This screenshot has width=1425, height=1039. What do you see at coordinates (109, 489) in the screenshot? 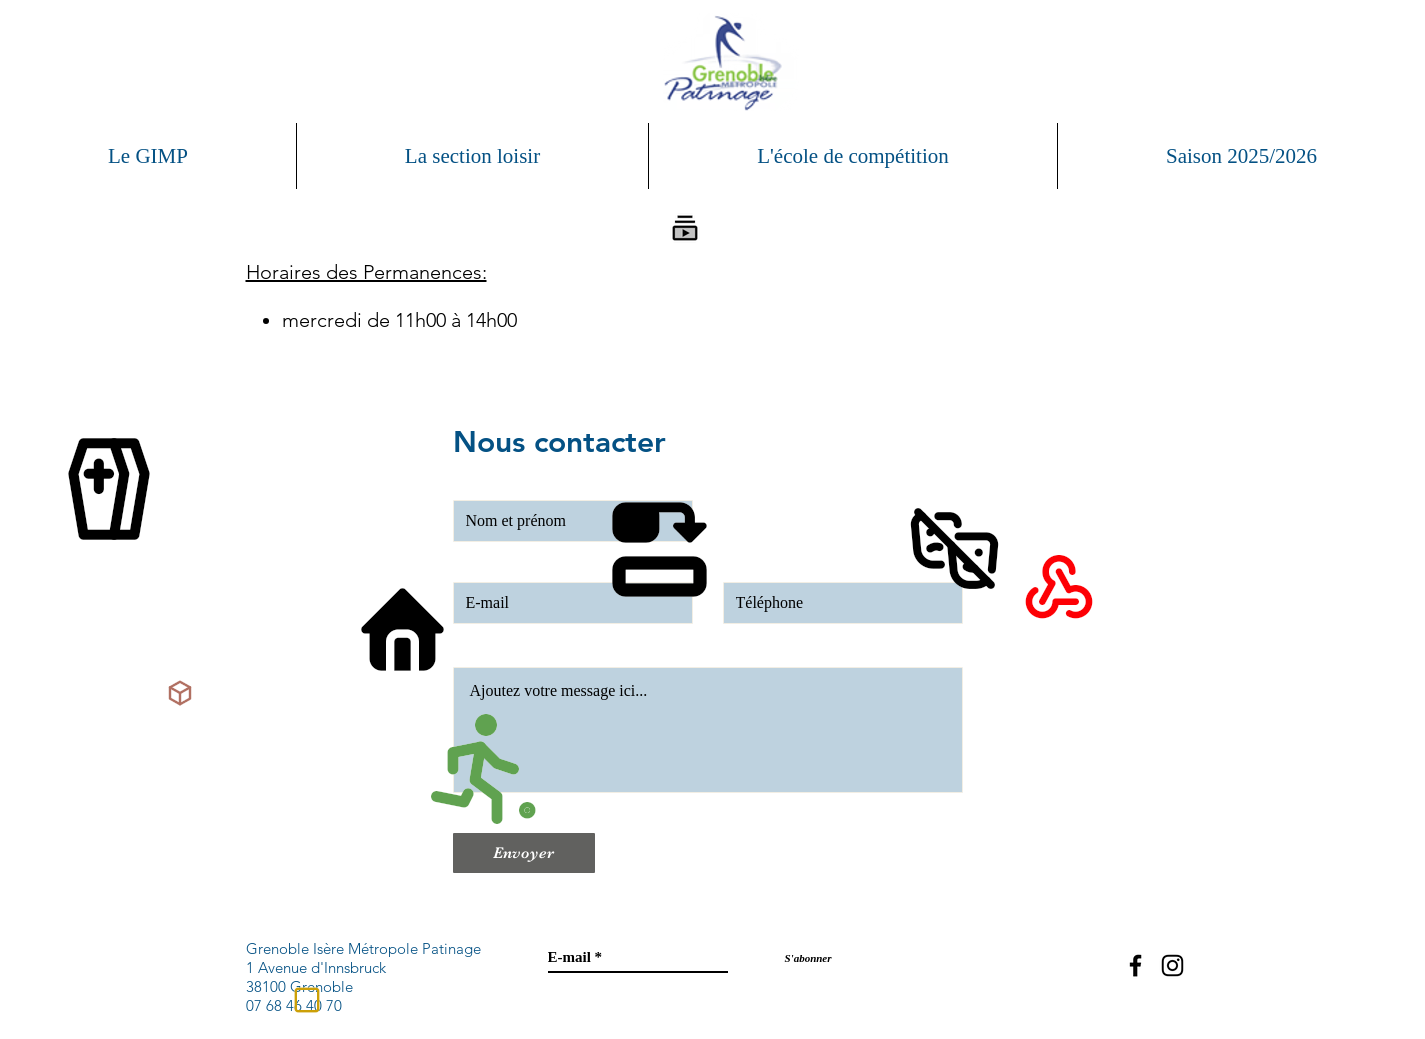
I see `indicates deceased or death-related content` at bounding box center [109, 489].